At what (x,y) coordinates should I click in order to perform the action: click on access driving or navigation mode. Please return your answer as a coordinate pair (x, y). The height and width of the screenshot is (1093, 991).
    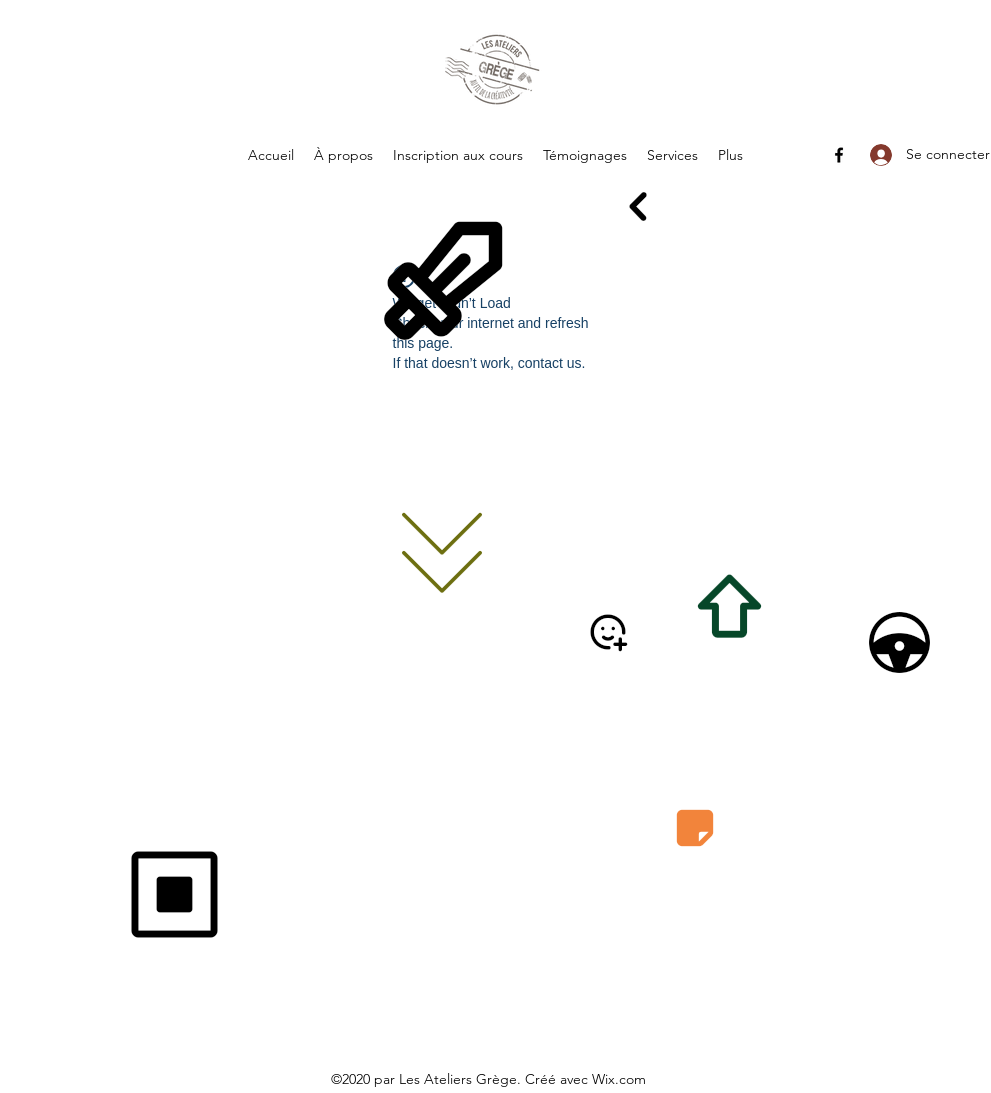
    Looking at the image, I should click on (899, 642).